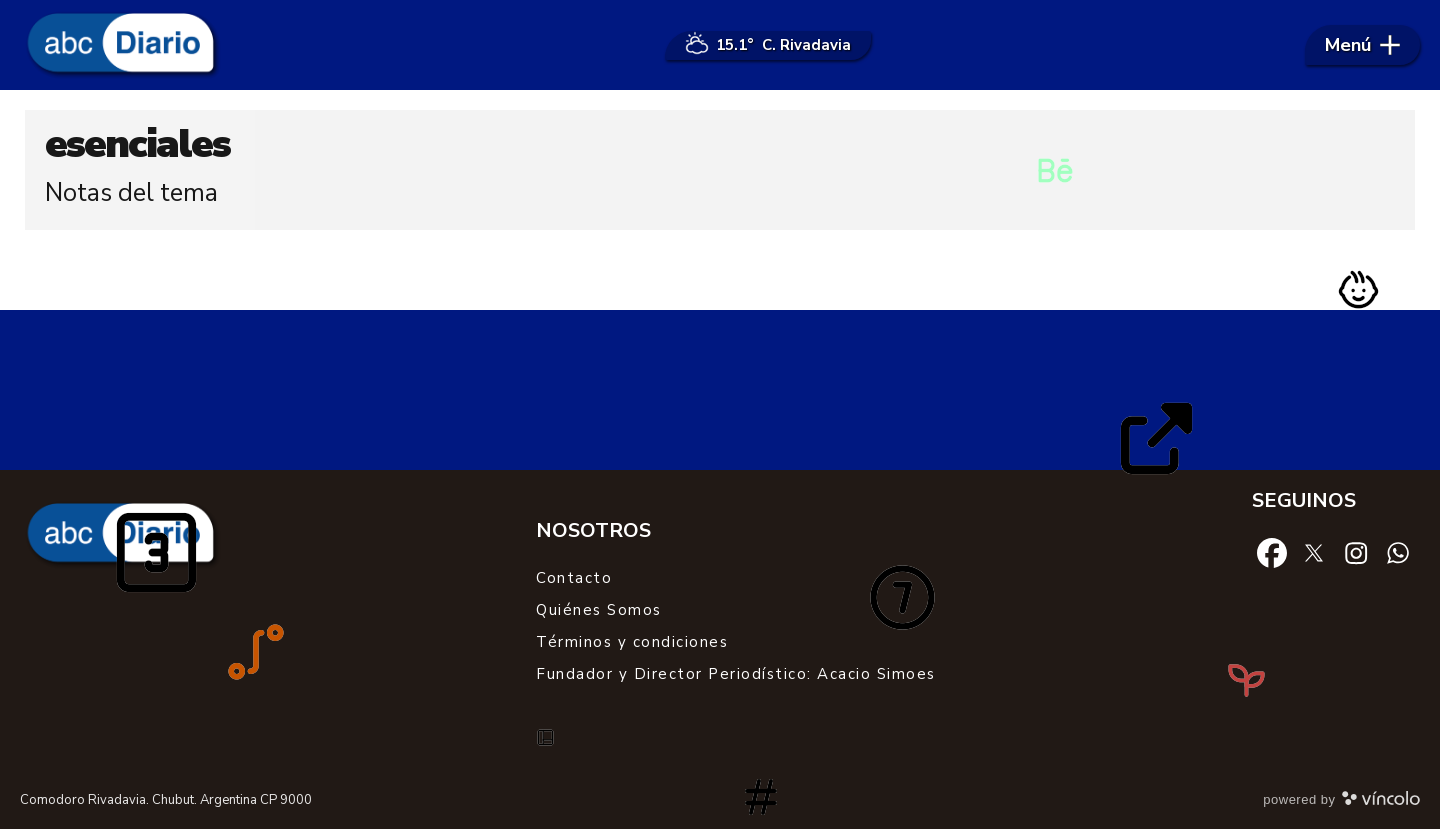 This screenshot has width=1440, height=829. What do you see at coordinates (1055, 170) in the screenshot?
I see `visit behance profile` at bounding box center [1055, 170].